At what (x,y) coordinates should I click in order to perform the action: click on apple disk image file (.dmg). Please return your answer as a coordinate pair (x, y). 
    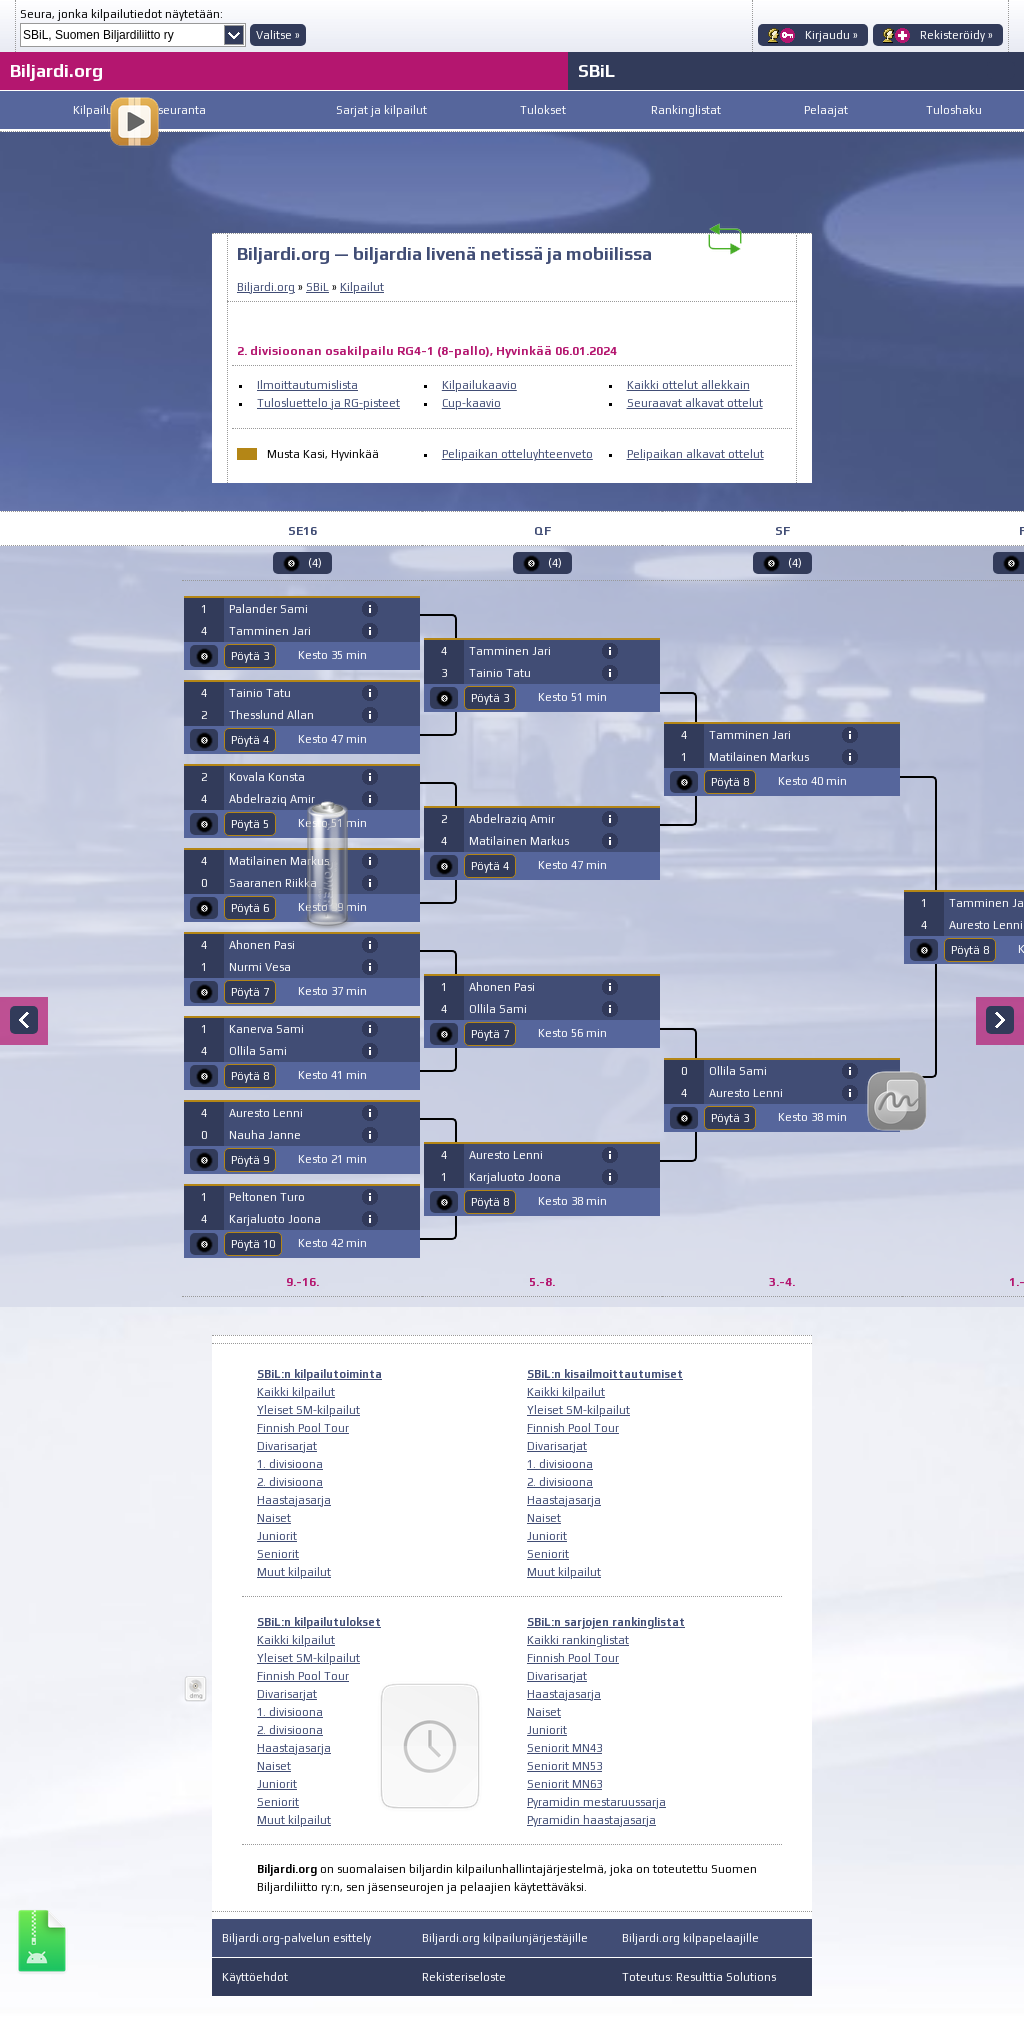
    Looking at the image, I should click on (195, 1688).